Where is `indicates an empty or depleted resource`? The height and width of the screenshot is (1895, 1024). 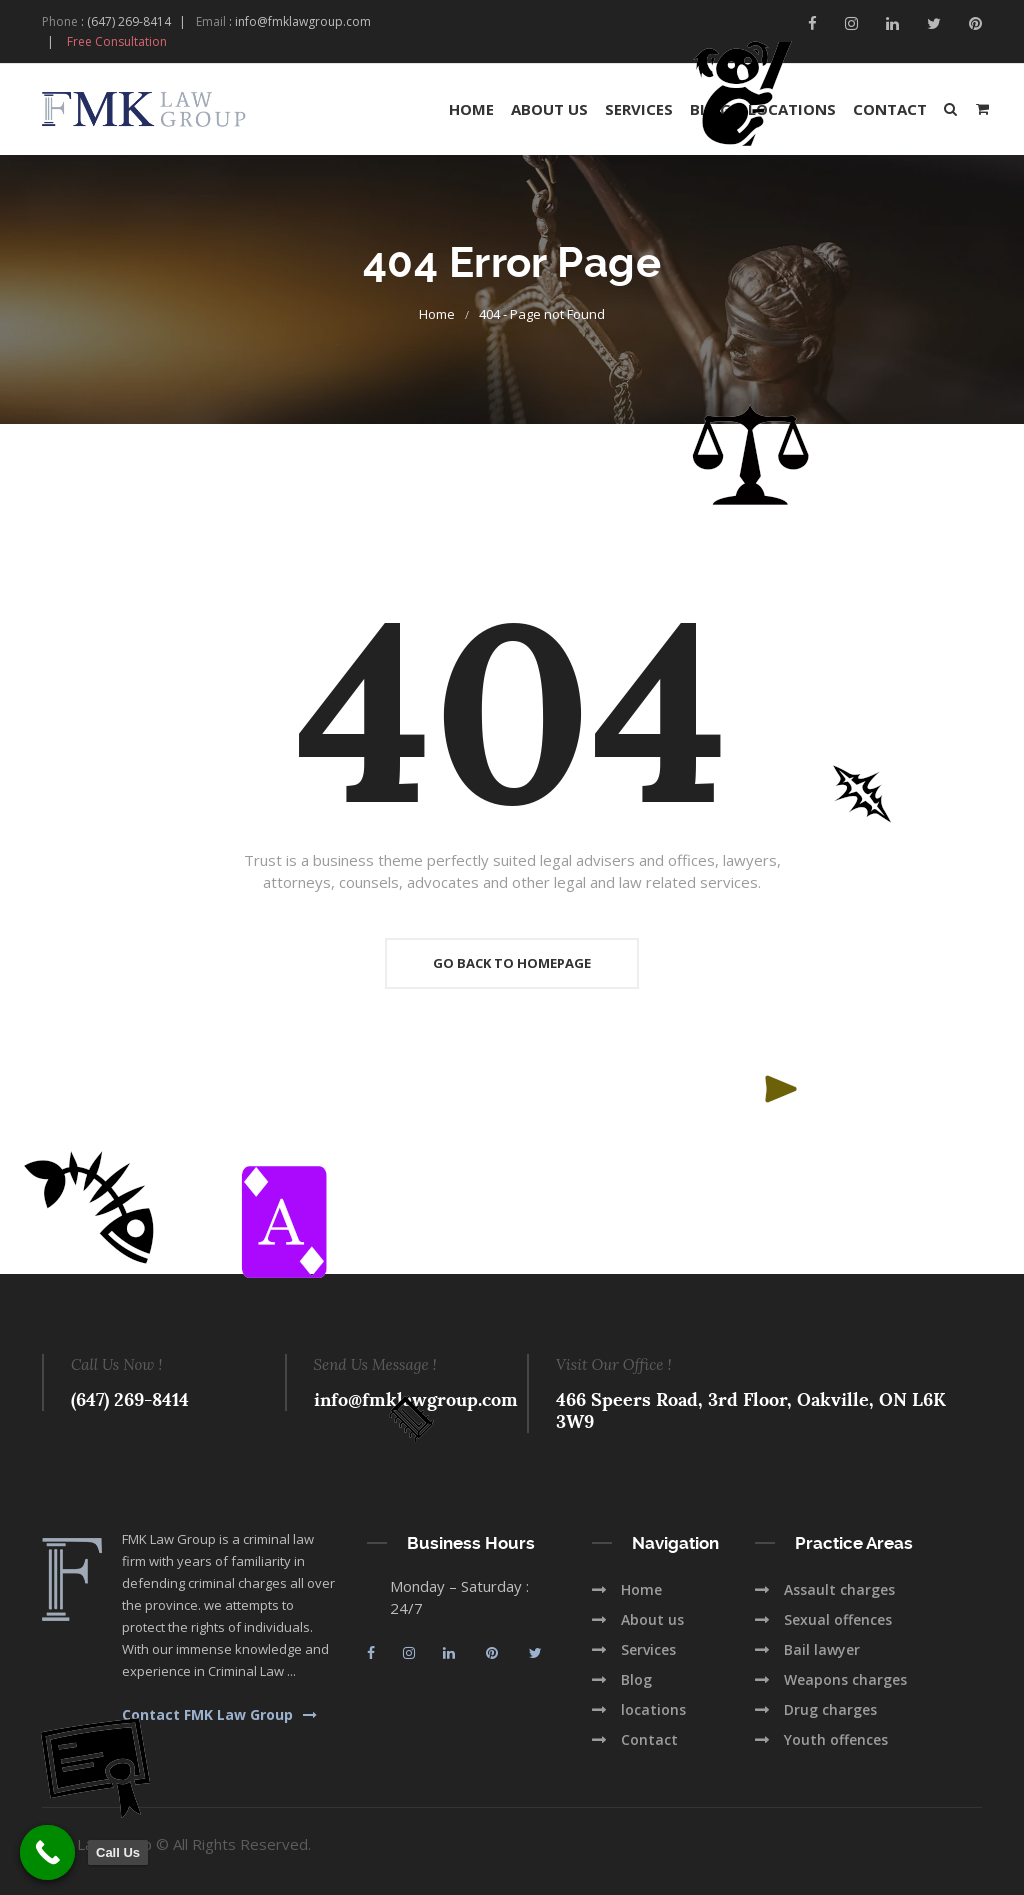 indicates an empty or depleted resource is located at coordinates (89, 1207).